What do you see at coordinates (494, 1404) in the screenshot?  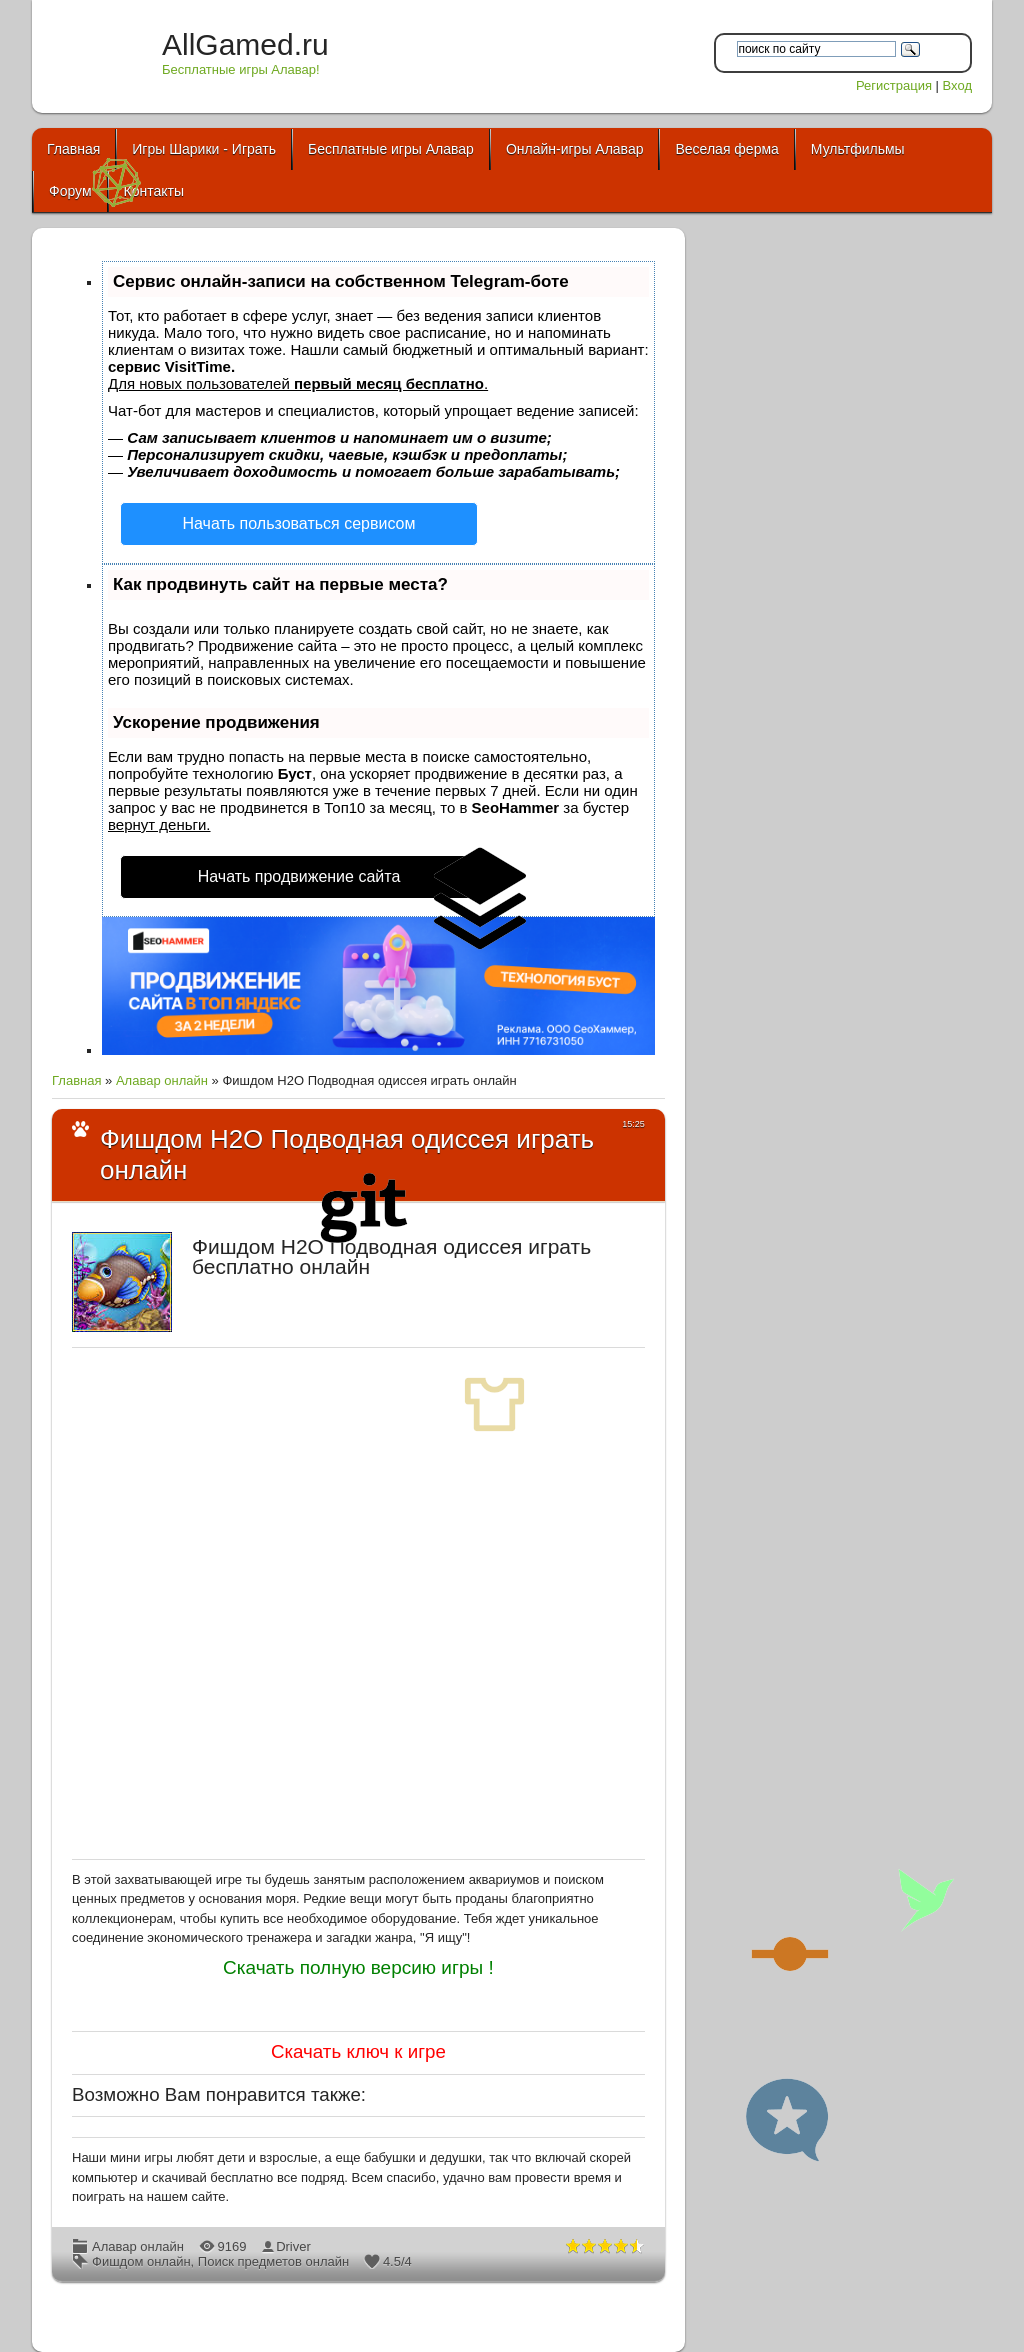 I see `browse clothing or apparel items` at bounding box center [494, 1404].